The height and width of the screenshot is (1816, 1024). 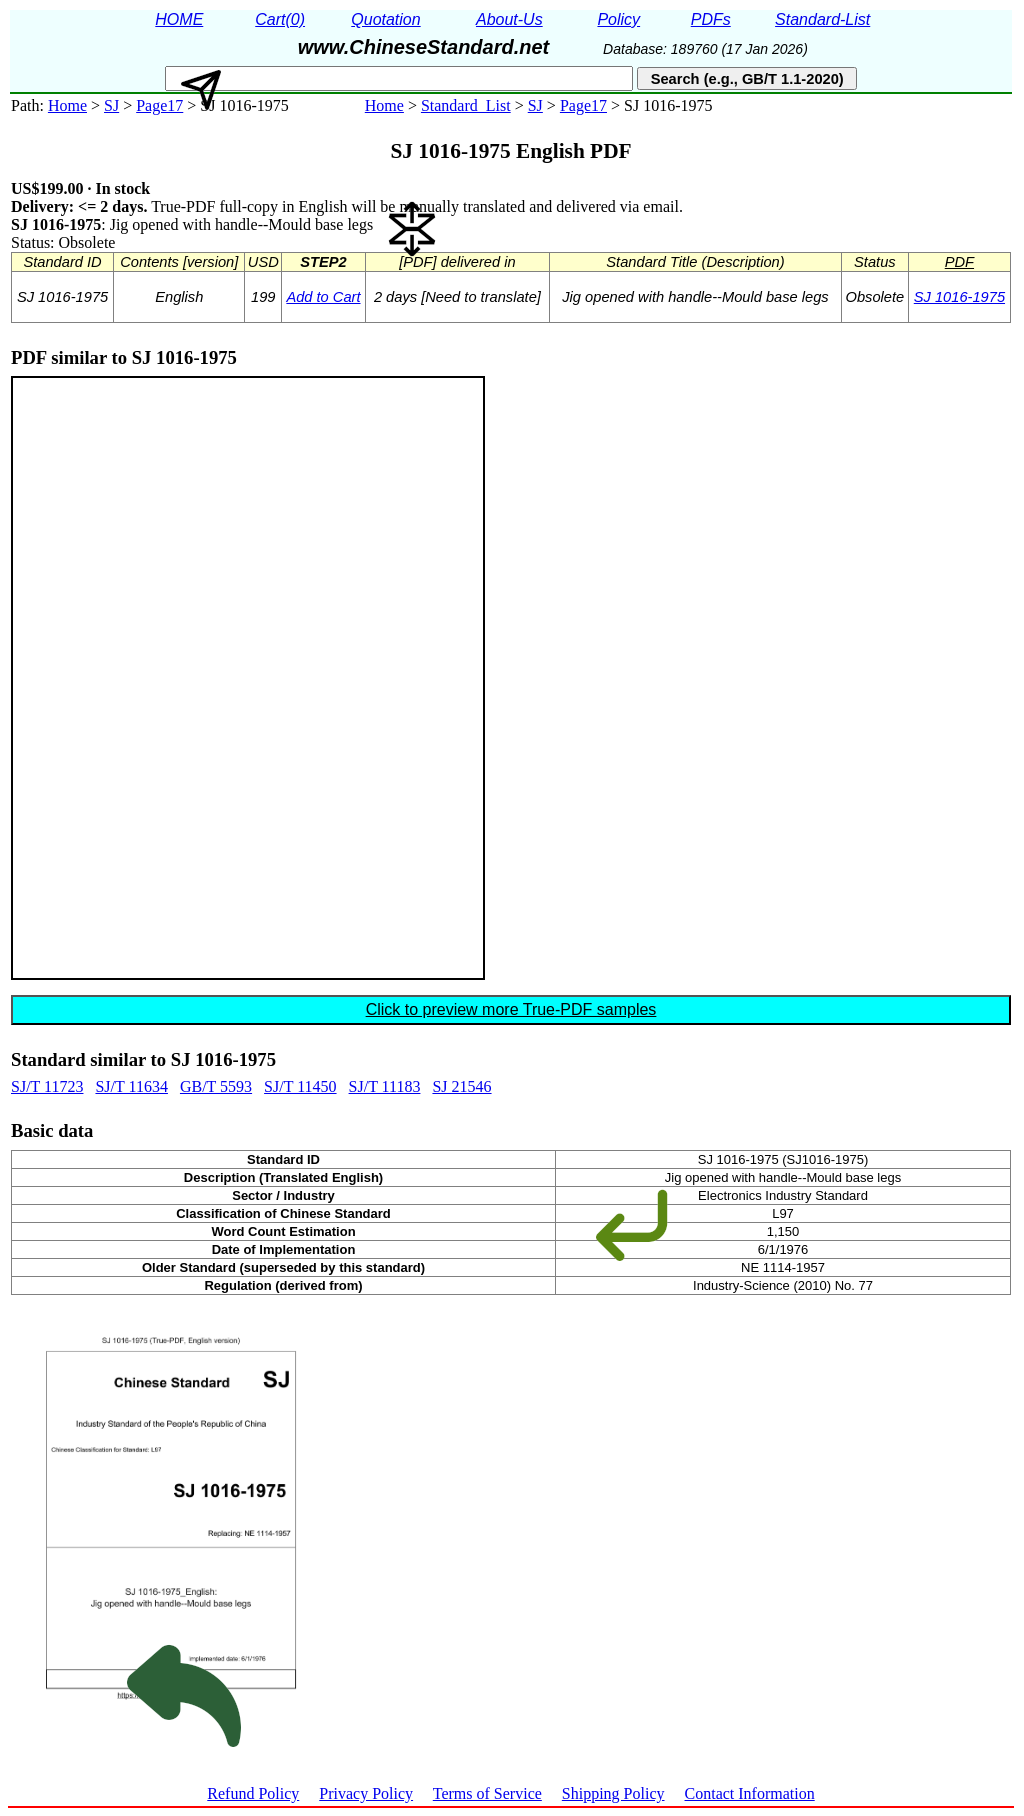 What do you see at coordinates (634, 1223) in the screenshot?
I see `return or enter key action` at bounding box center [634, 1223].